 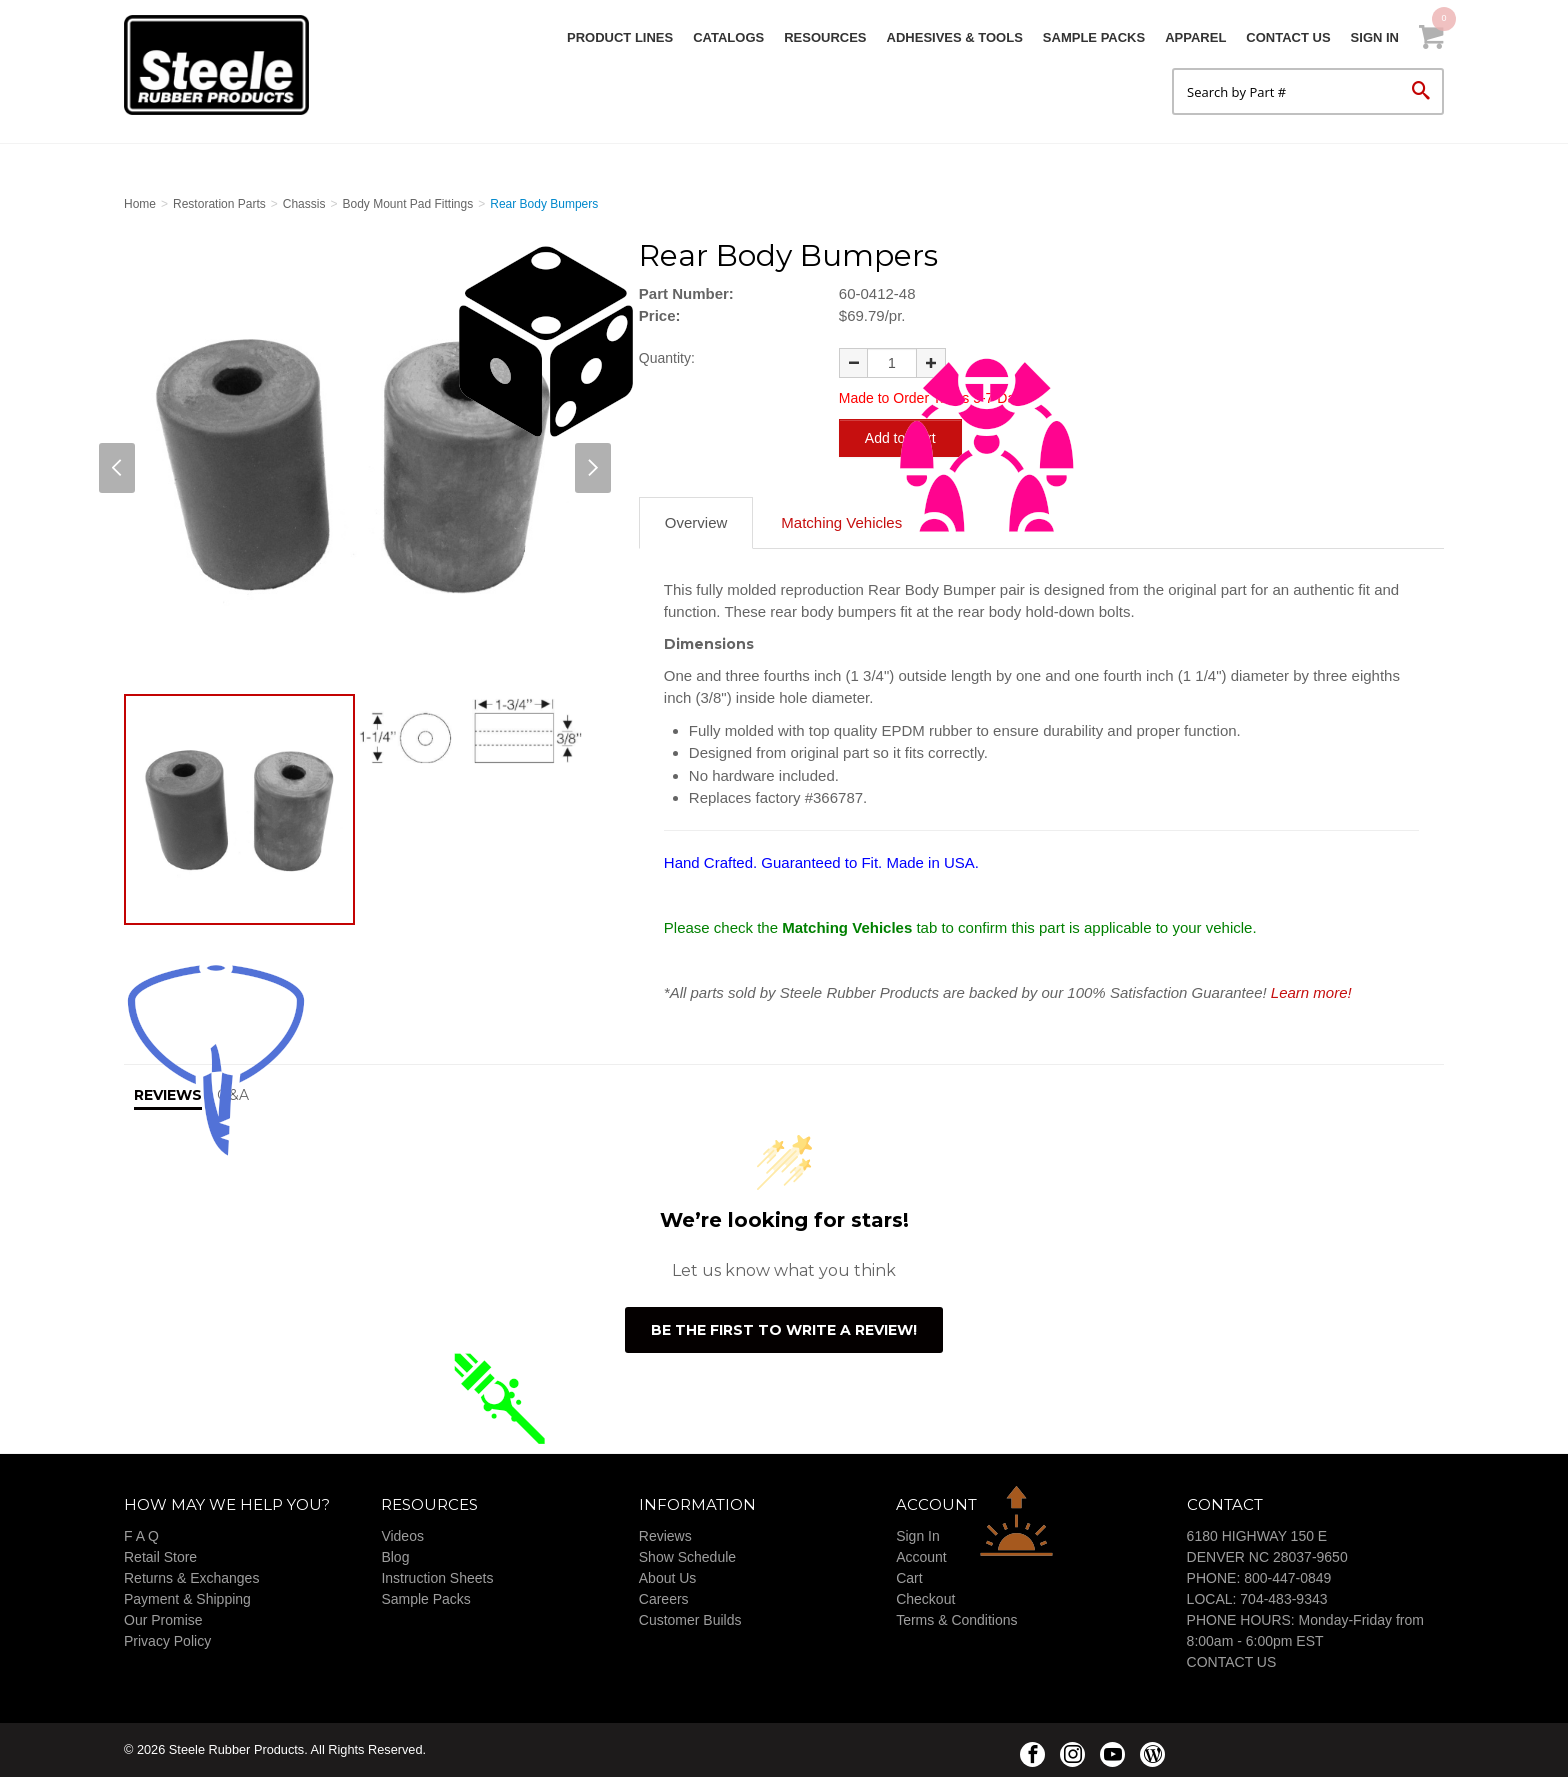 What do you see at coordinates (499, 1398) in the screenshot?
I see `fire laser weapon or special attack` at bounding box center [499, 1398].